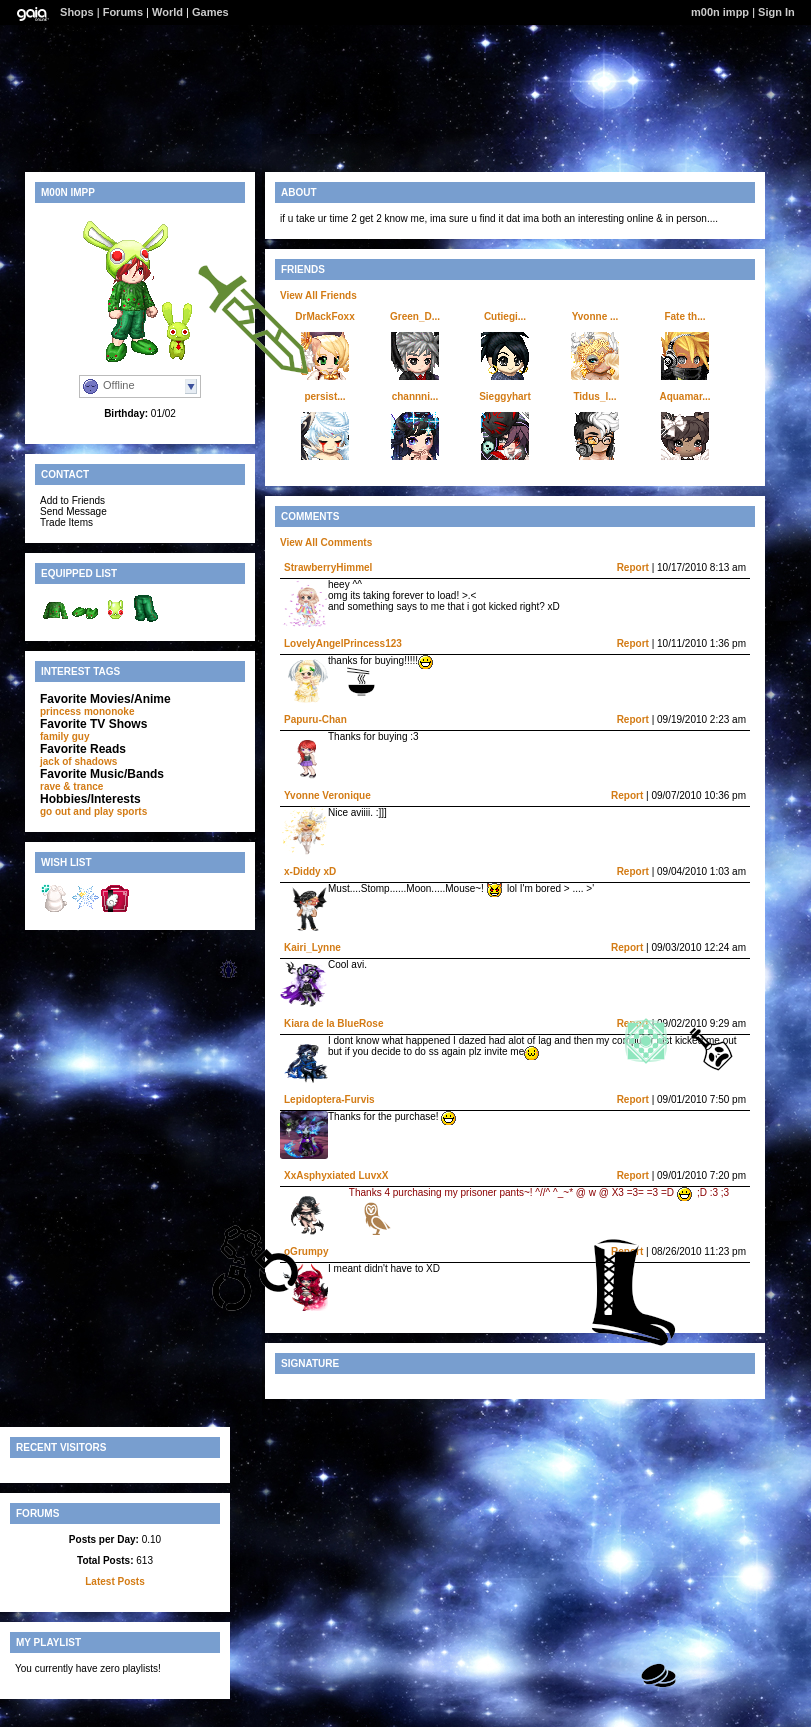 The image size is (811, 1727). What do you see at coordinates (253, 320) in the screenshot?
I see `indicates a broken or damaged weapon in inventory` at bounding box center [253, 320].